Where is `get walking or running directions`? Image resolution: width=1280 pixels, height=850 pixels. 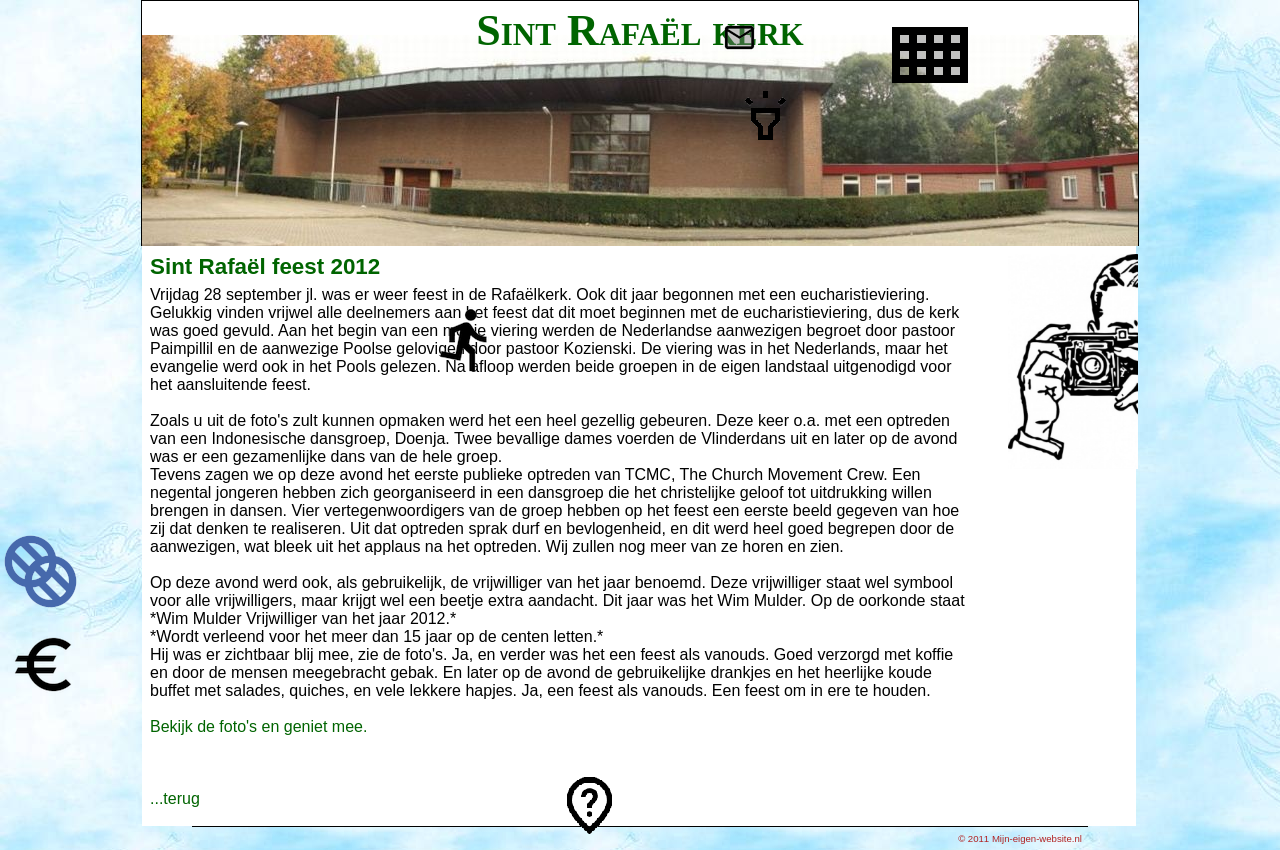 get walking or running directions is located at coordinates (466, 339).